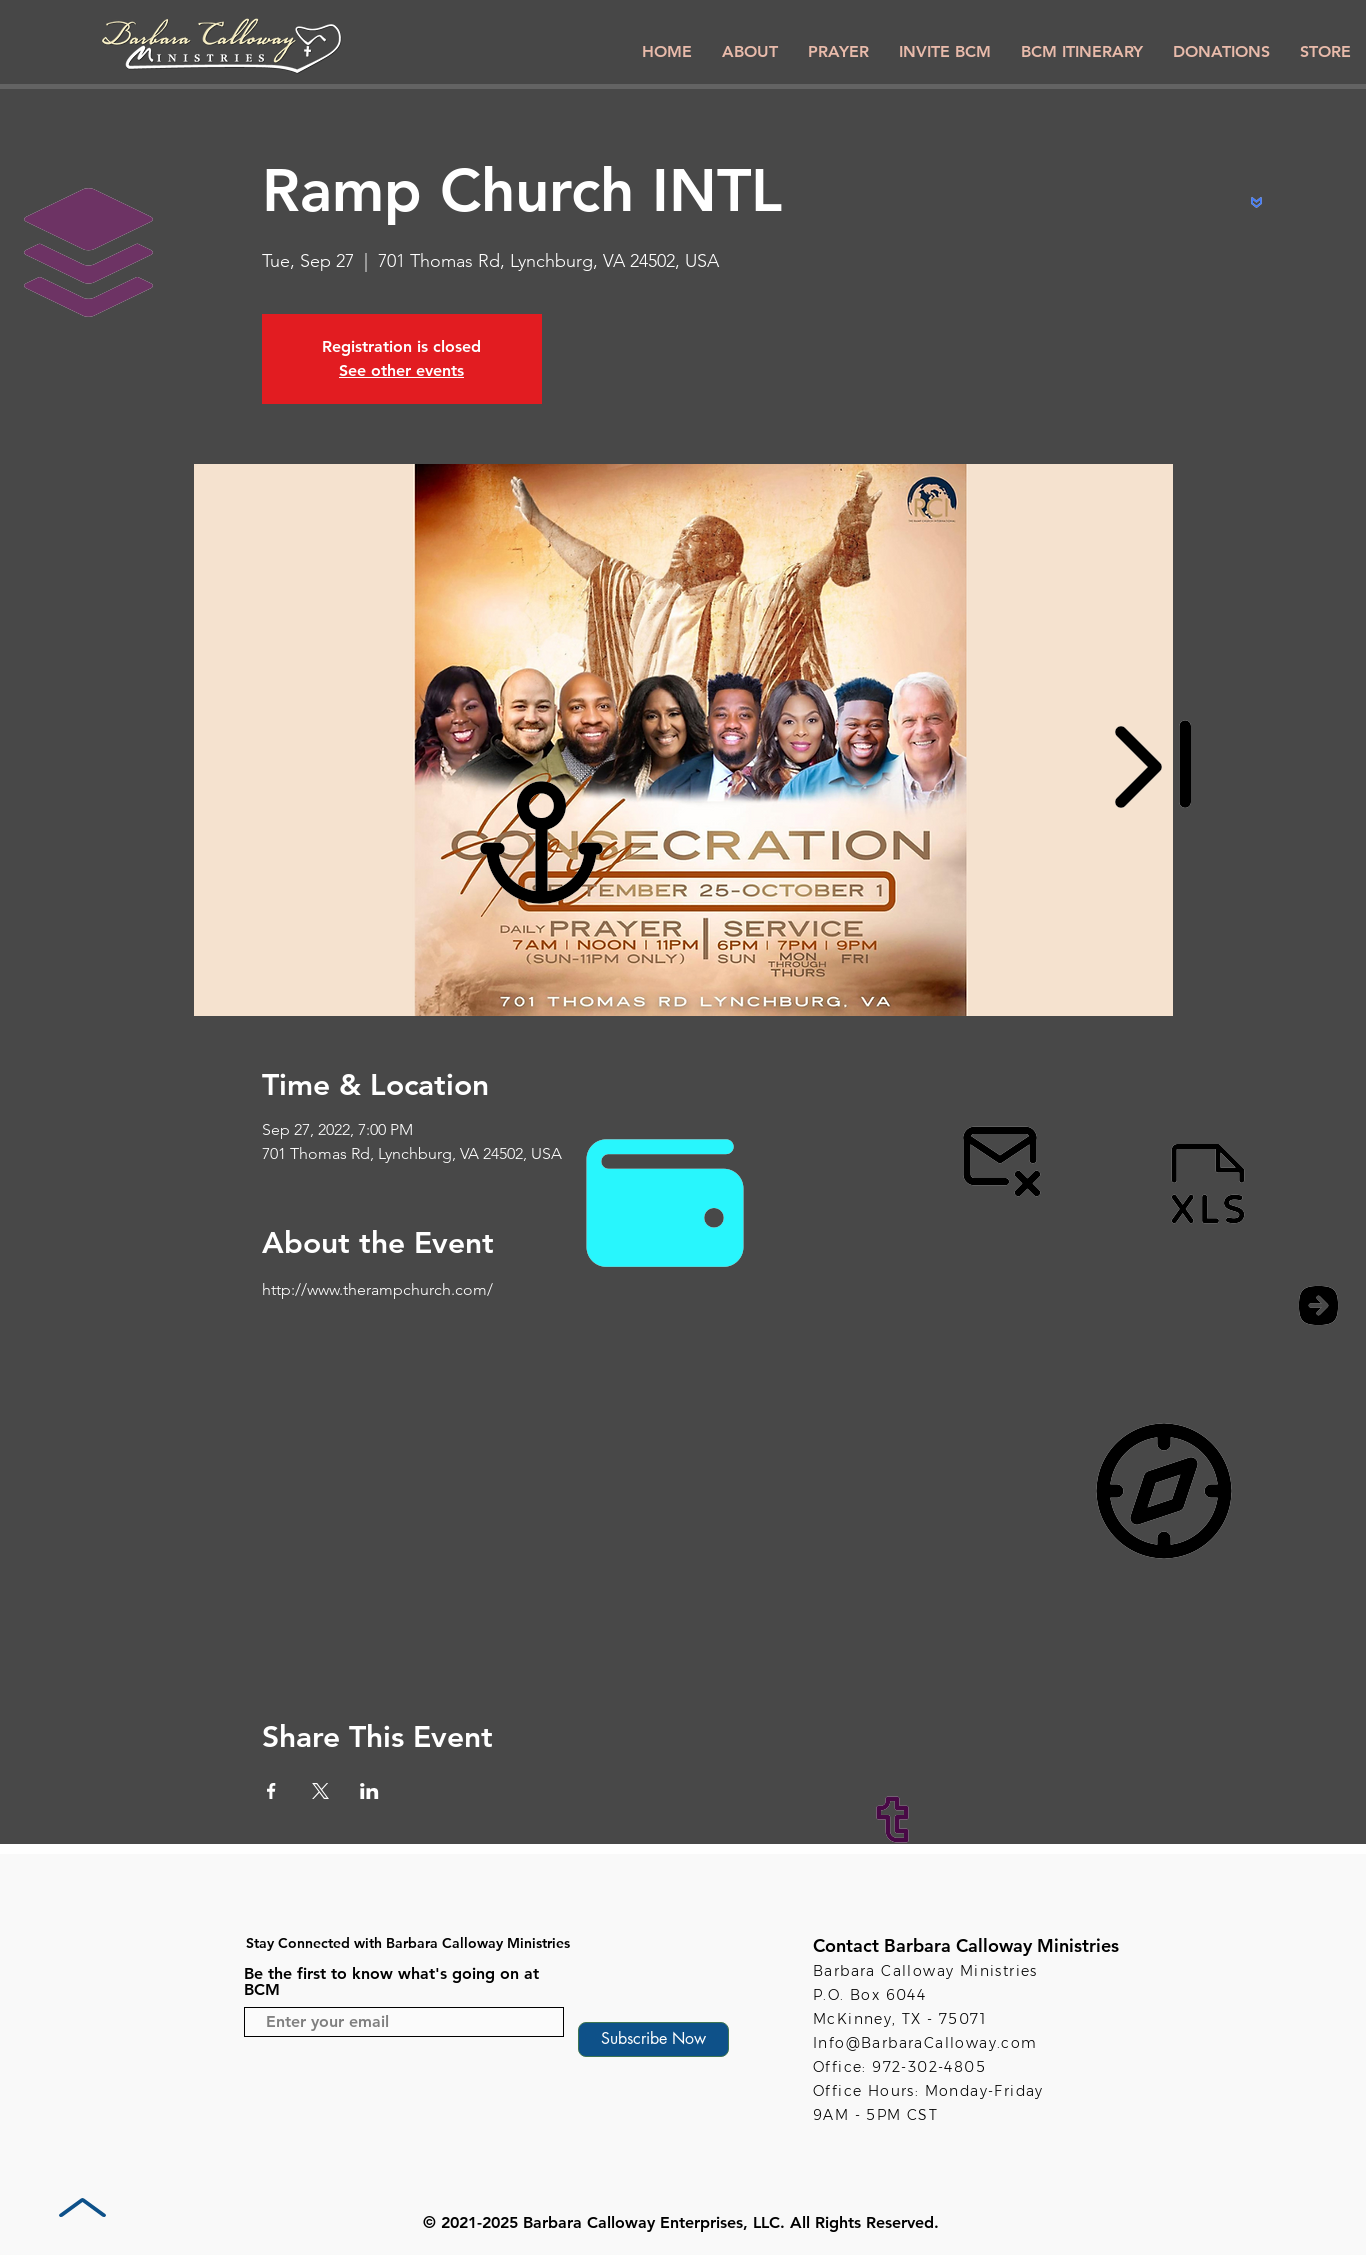  I want to click on expand or show more content below, so click(1256, 202).